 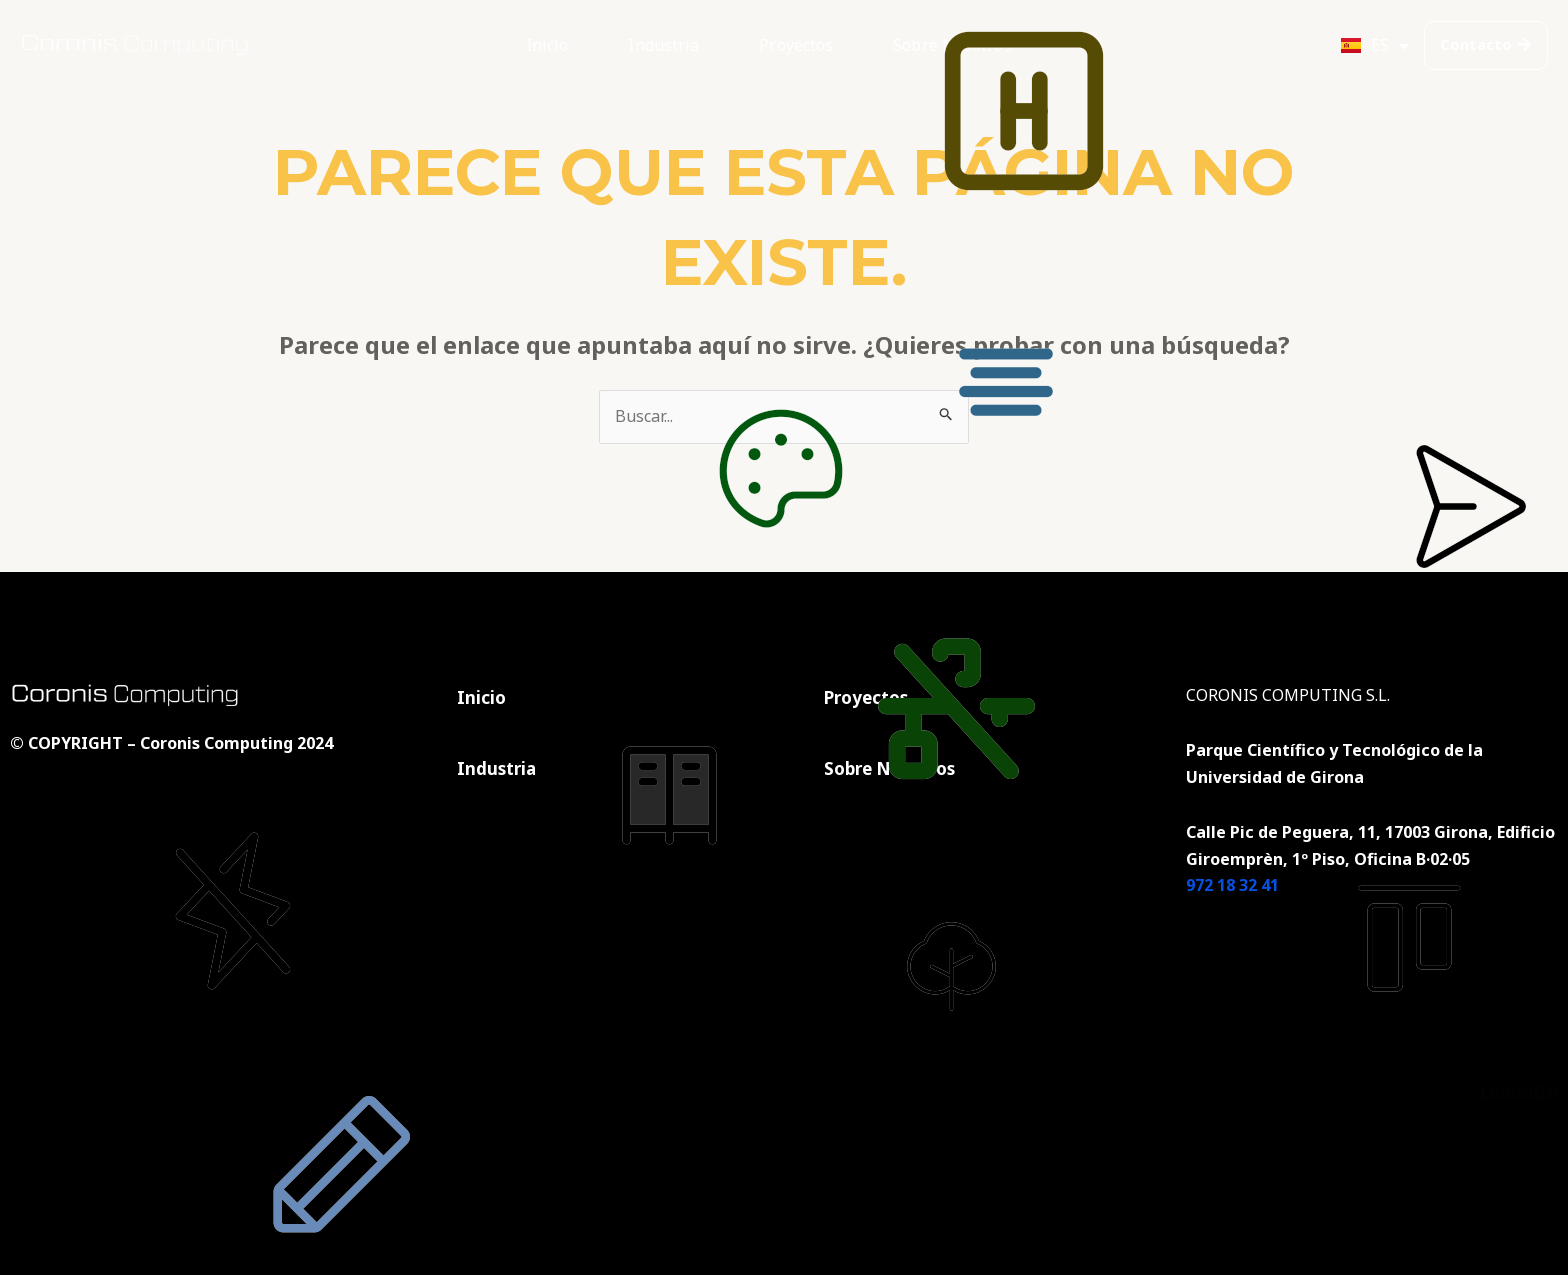 What do you see at coordinates (956, 711) in the screenshot?
I see `network connection unavailable` at bounding box center [956, 711].